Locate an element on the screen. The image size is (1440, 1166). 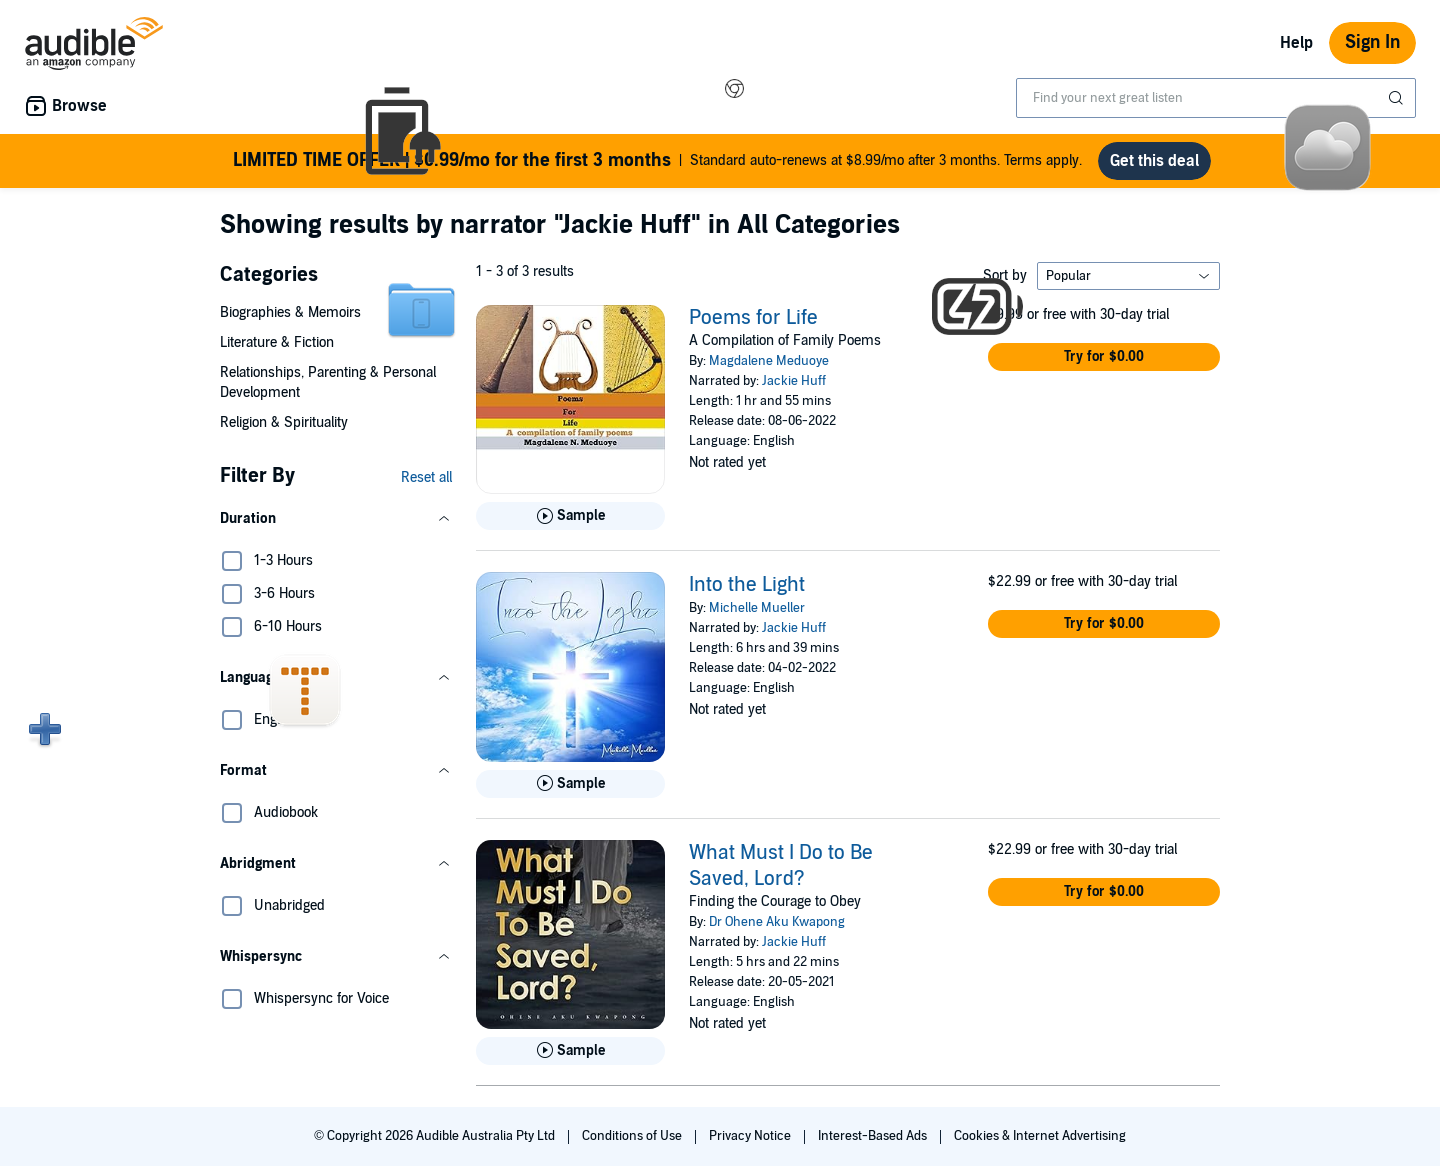
add a new item to a list is located at coordinates (44, 730).